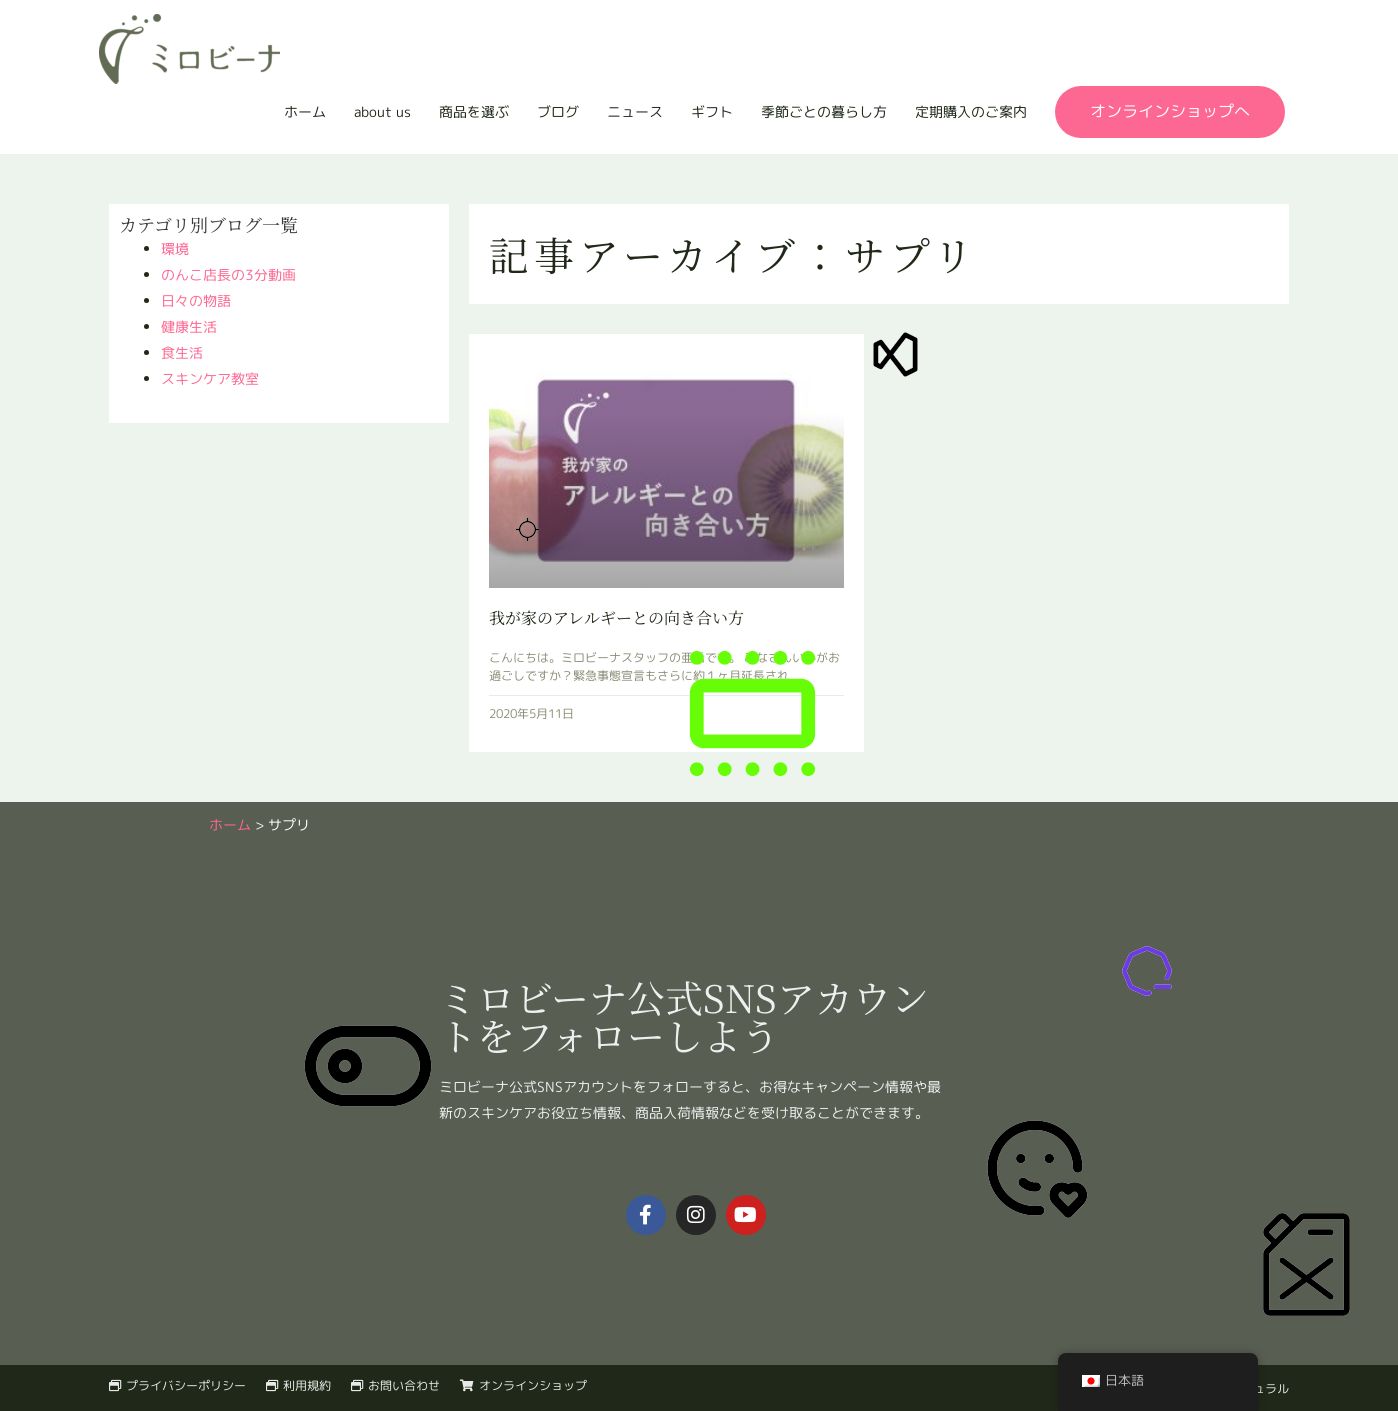  Describe the element at coordinates (1306, 1264) in the screenshot. I see `fuel or gas station indicator` at that location.